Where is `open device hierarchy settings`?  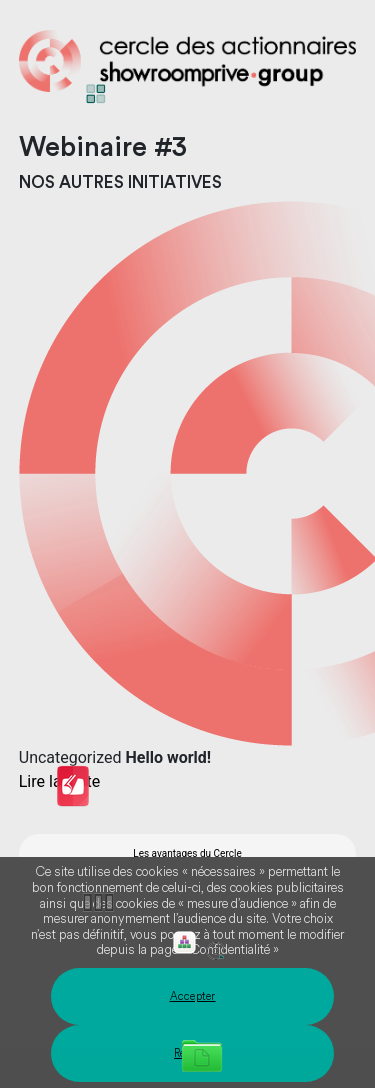 open device hierarchy settings is located at coordinates (184, 942).